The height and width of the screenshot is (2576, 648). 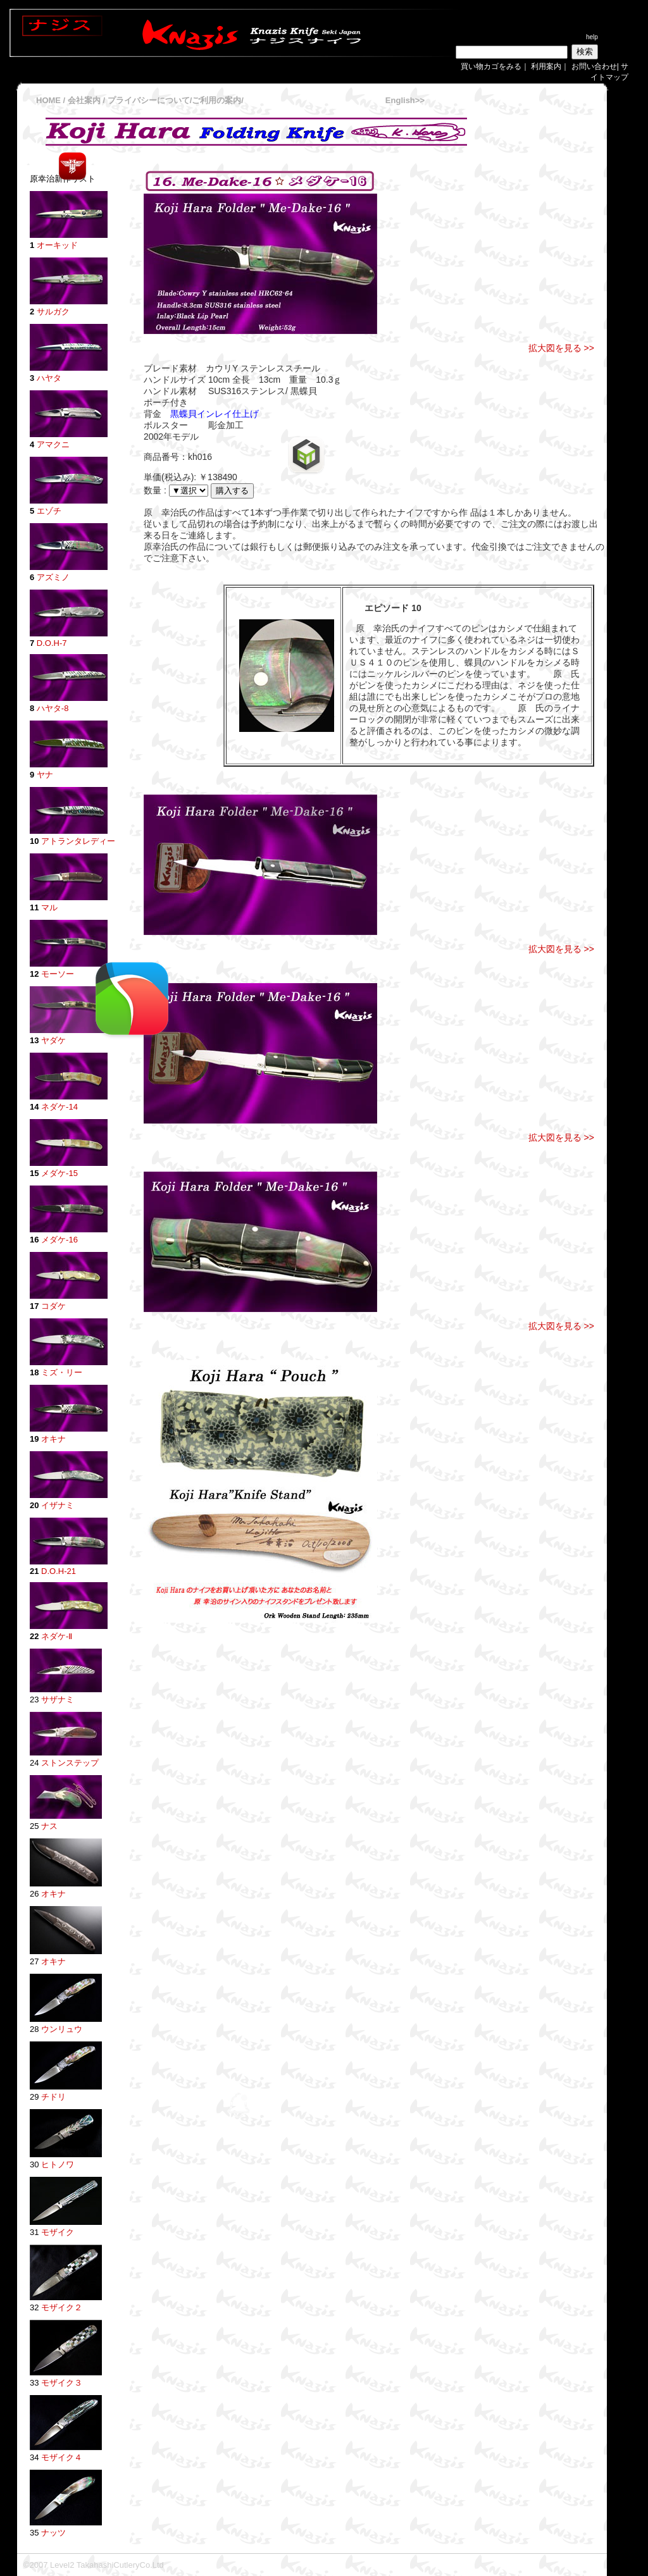 What do you see at coordinates (72, 166) in the screenshot?
I see `launch Return to Castle Wolfenstein game` at bounding box center [72, 166].